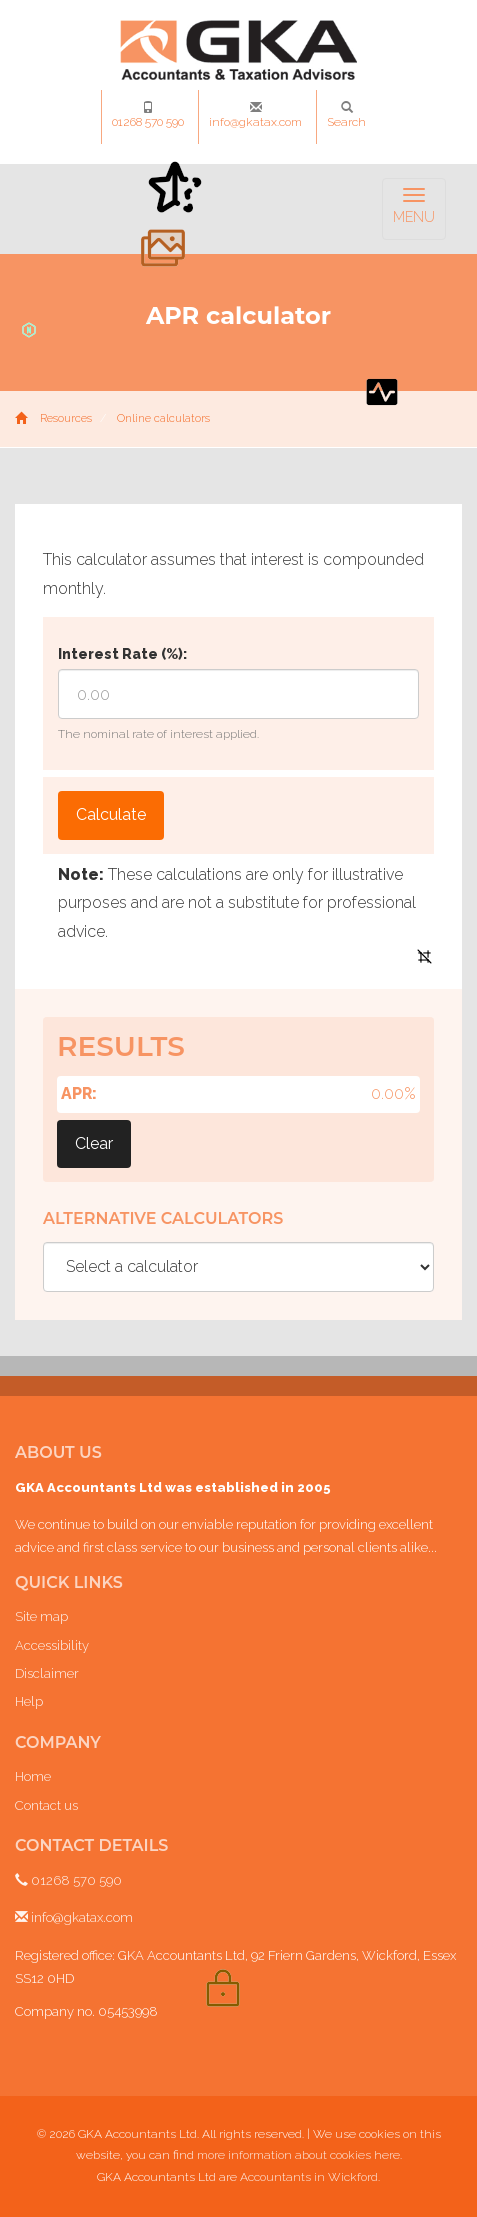 This screenshot has height=2217, width=477. What do you see at coordinates (223, 1990) in the screenshot?
I see `lock or secure this item` at bounding box center [223, 1990].